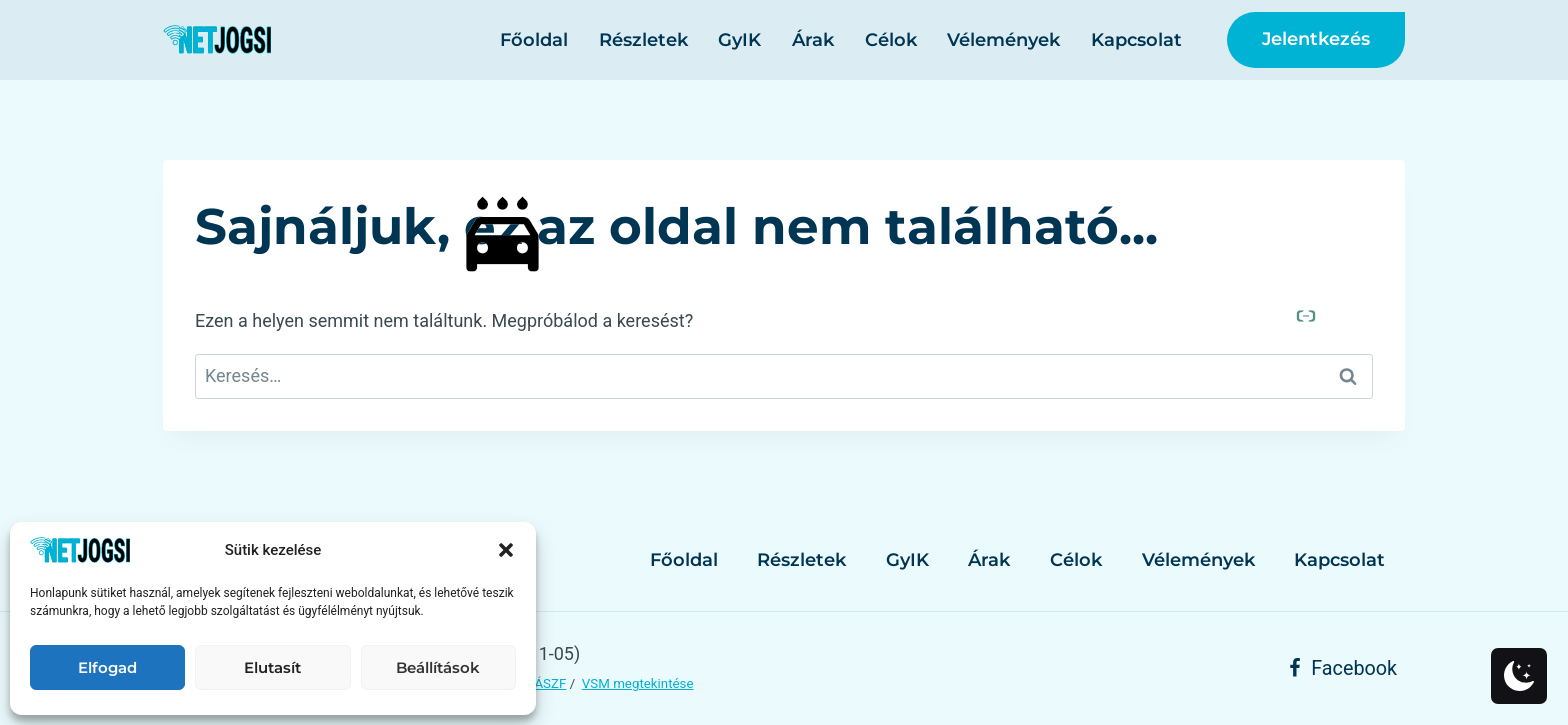  I want to click on alibaba cloud services logo, so click(1306, 316).